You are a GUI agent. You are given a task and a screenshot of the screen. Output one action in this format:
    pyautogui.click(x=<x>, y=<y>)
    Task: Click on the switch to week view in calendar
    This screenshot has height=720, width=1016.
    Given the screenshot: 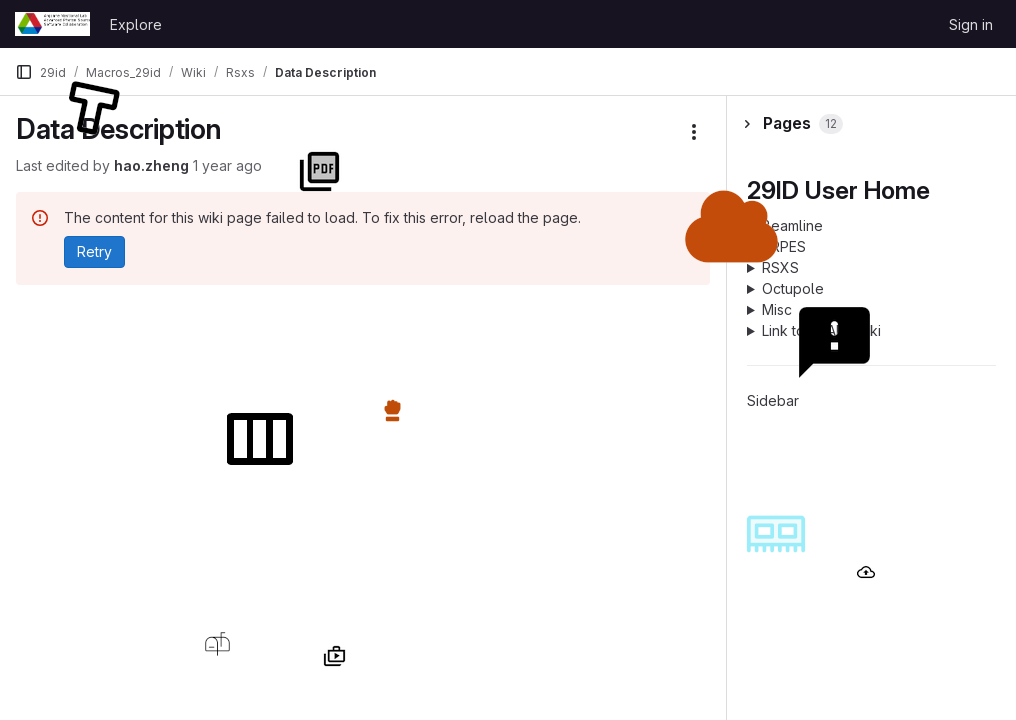 What is the action you would take?
    pyautogui.click(x=260, y=439)
    